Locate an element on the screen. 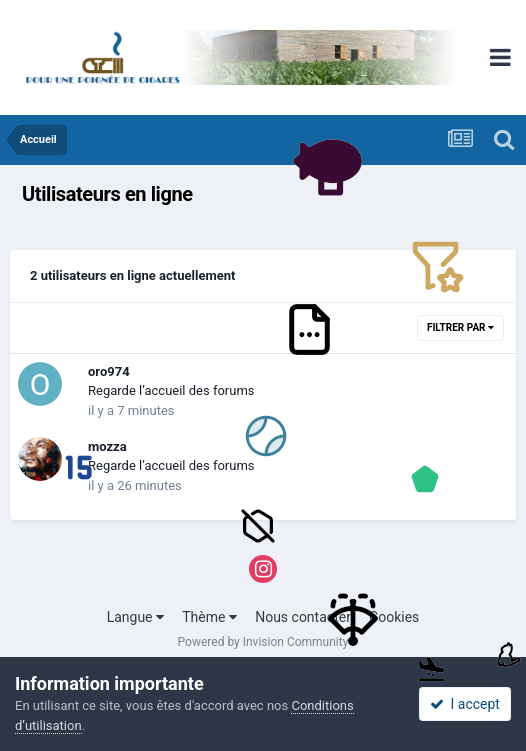 The height and width of the screenshot is (751, 526). activate windshield washer fluid is located at coordinates (353, 621).